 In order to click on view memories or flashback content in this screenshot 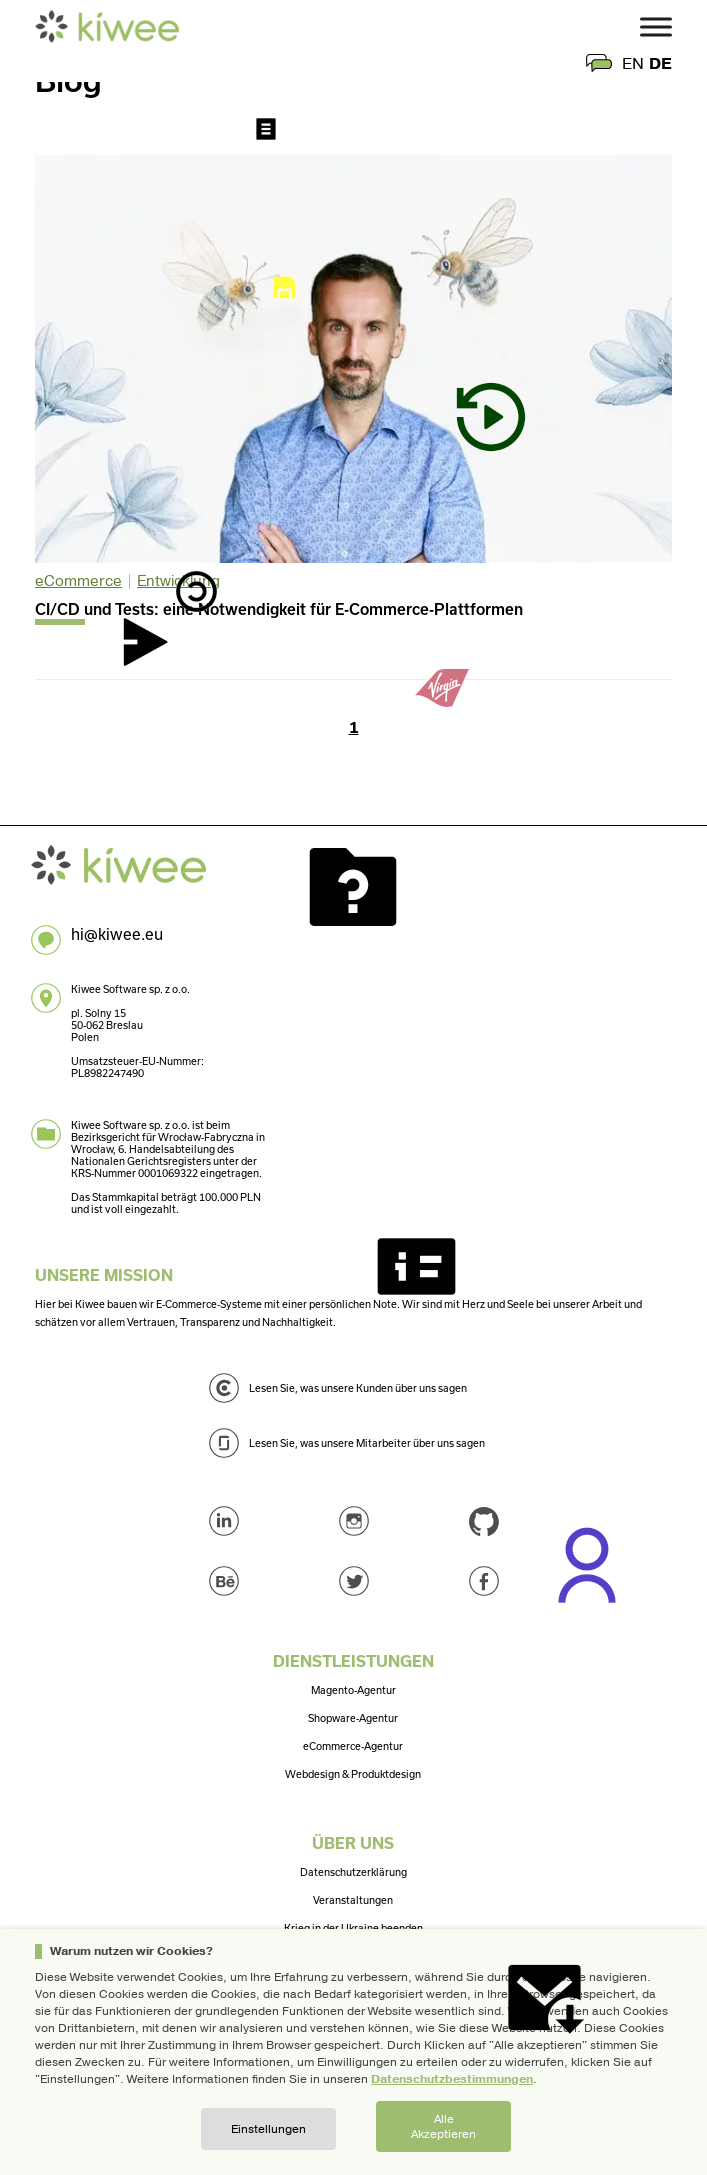, I will do `click(491, 417)`.